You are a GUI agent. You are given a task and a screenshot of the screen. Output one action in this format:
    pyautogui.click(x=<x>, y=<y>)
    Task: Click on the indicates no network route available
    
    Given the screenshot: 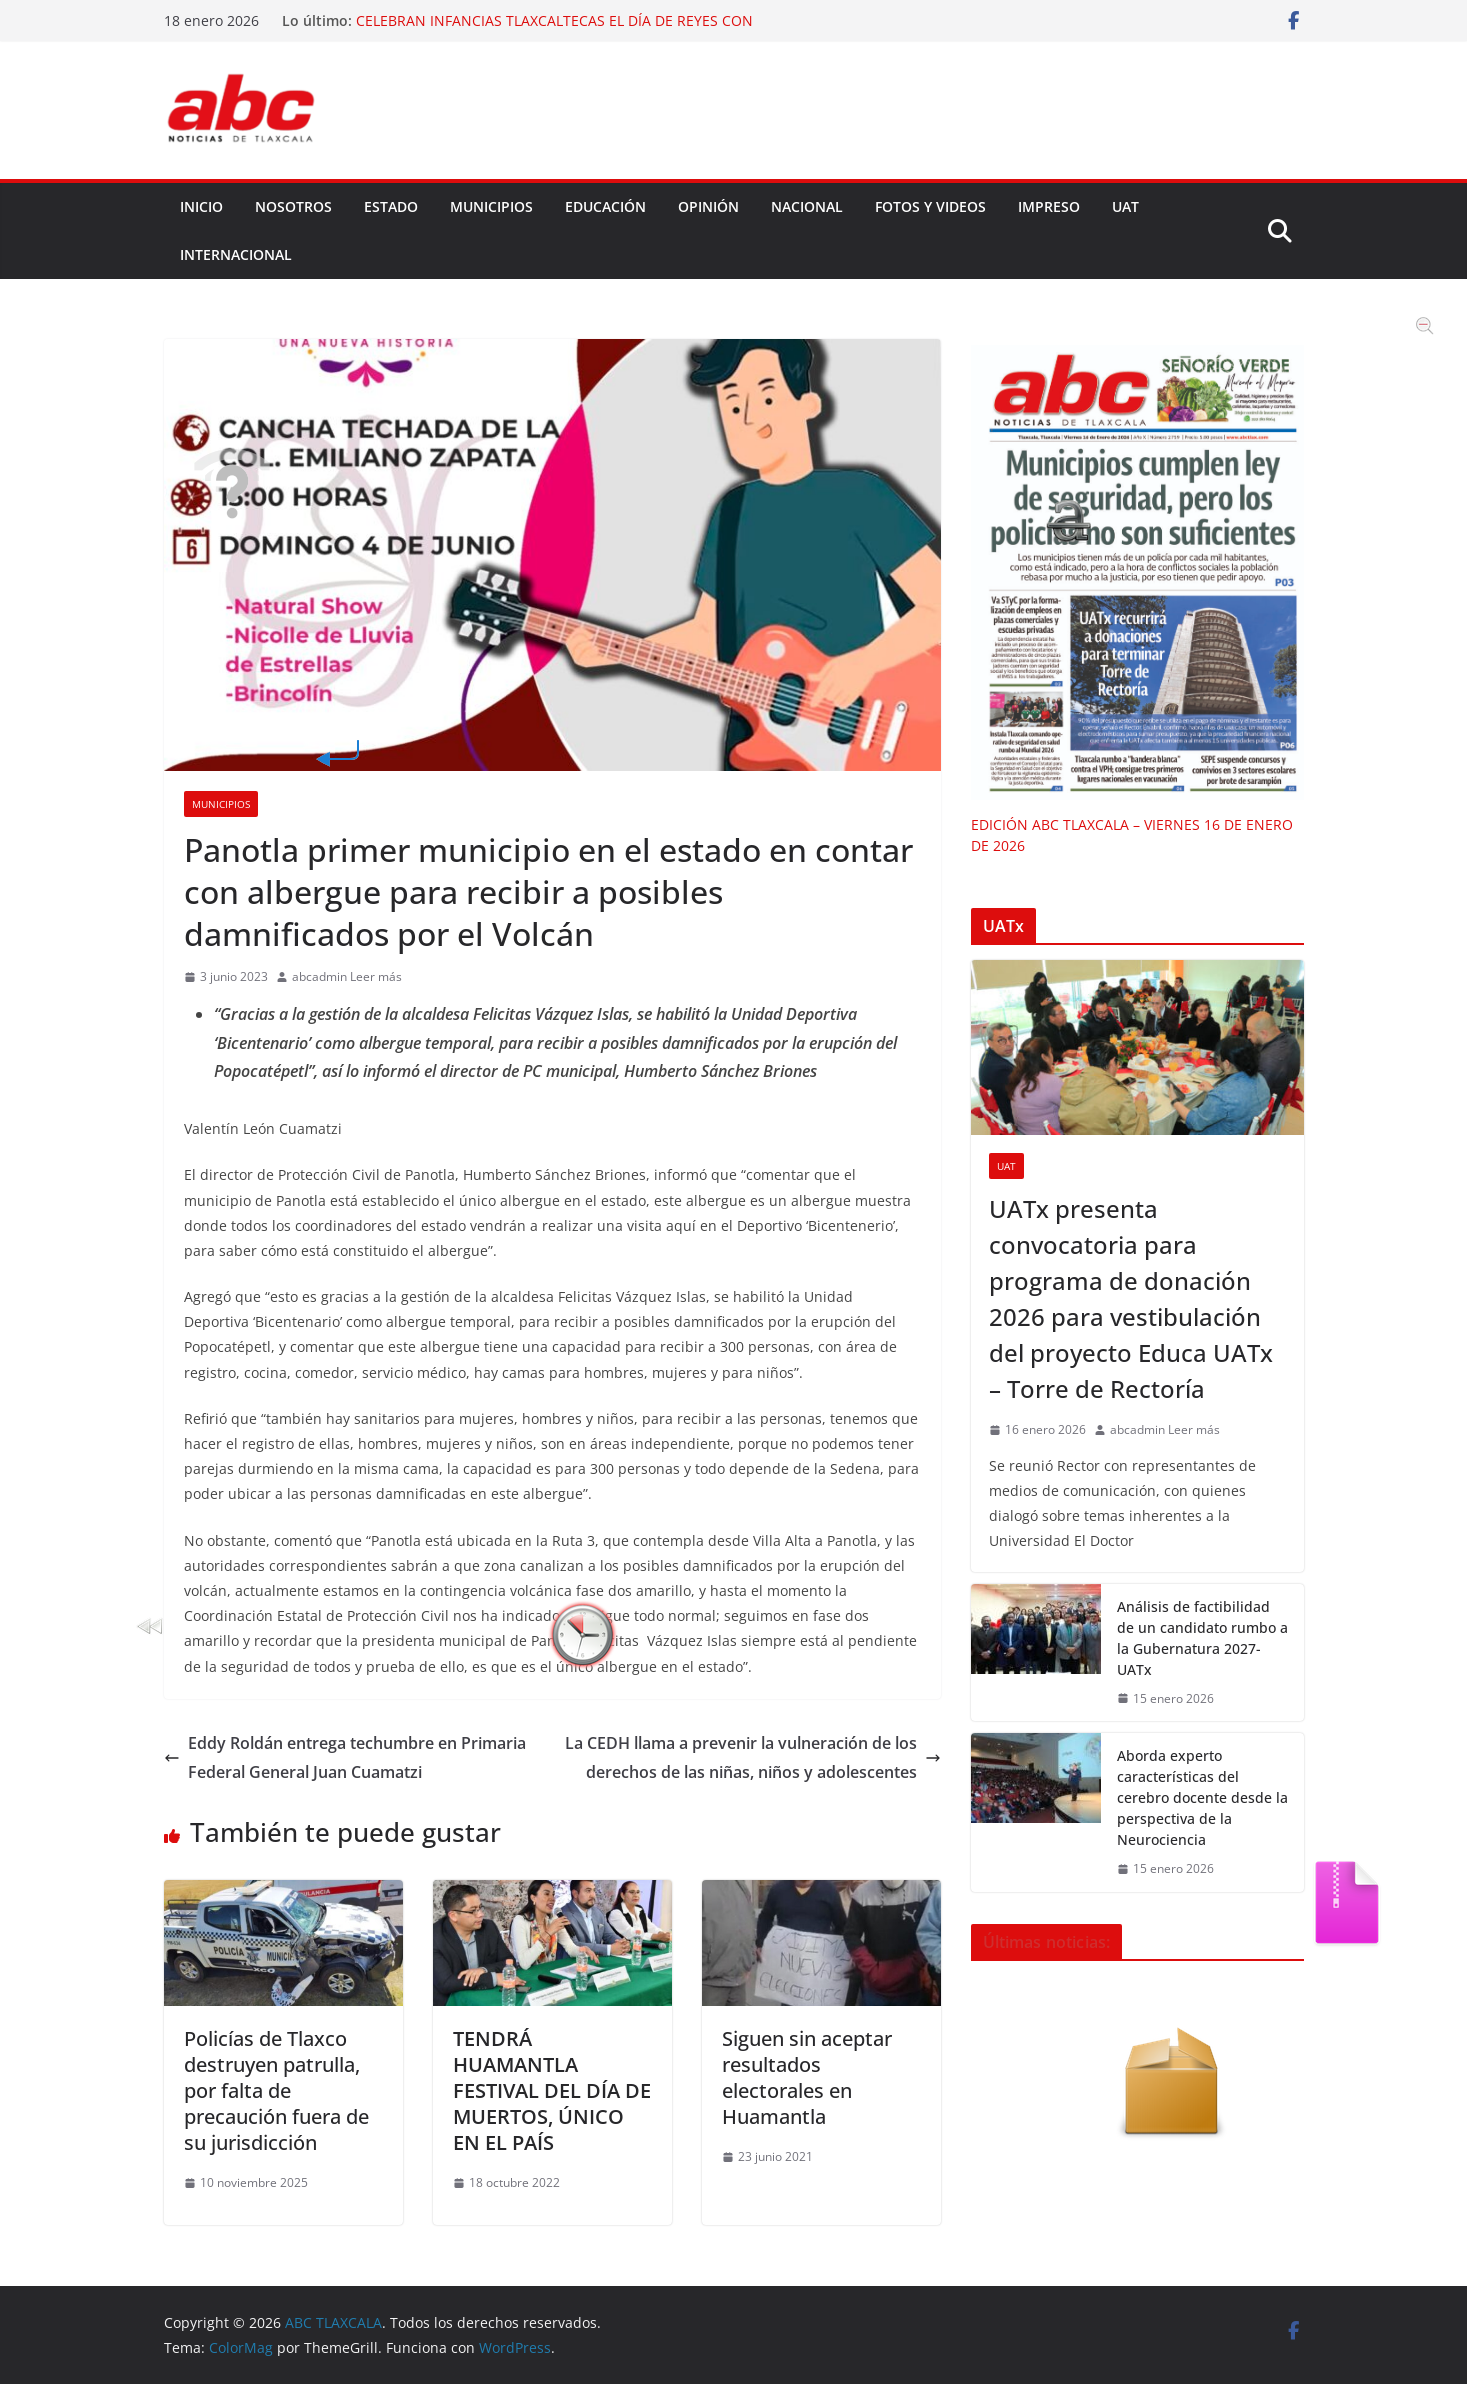 What is the action you would take?
    pyautogui.click(x=232, y=481)
    